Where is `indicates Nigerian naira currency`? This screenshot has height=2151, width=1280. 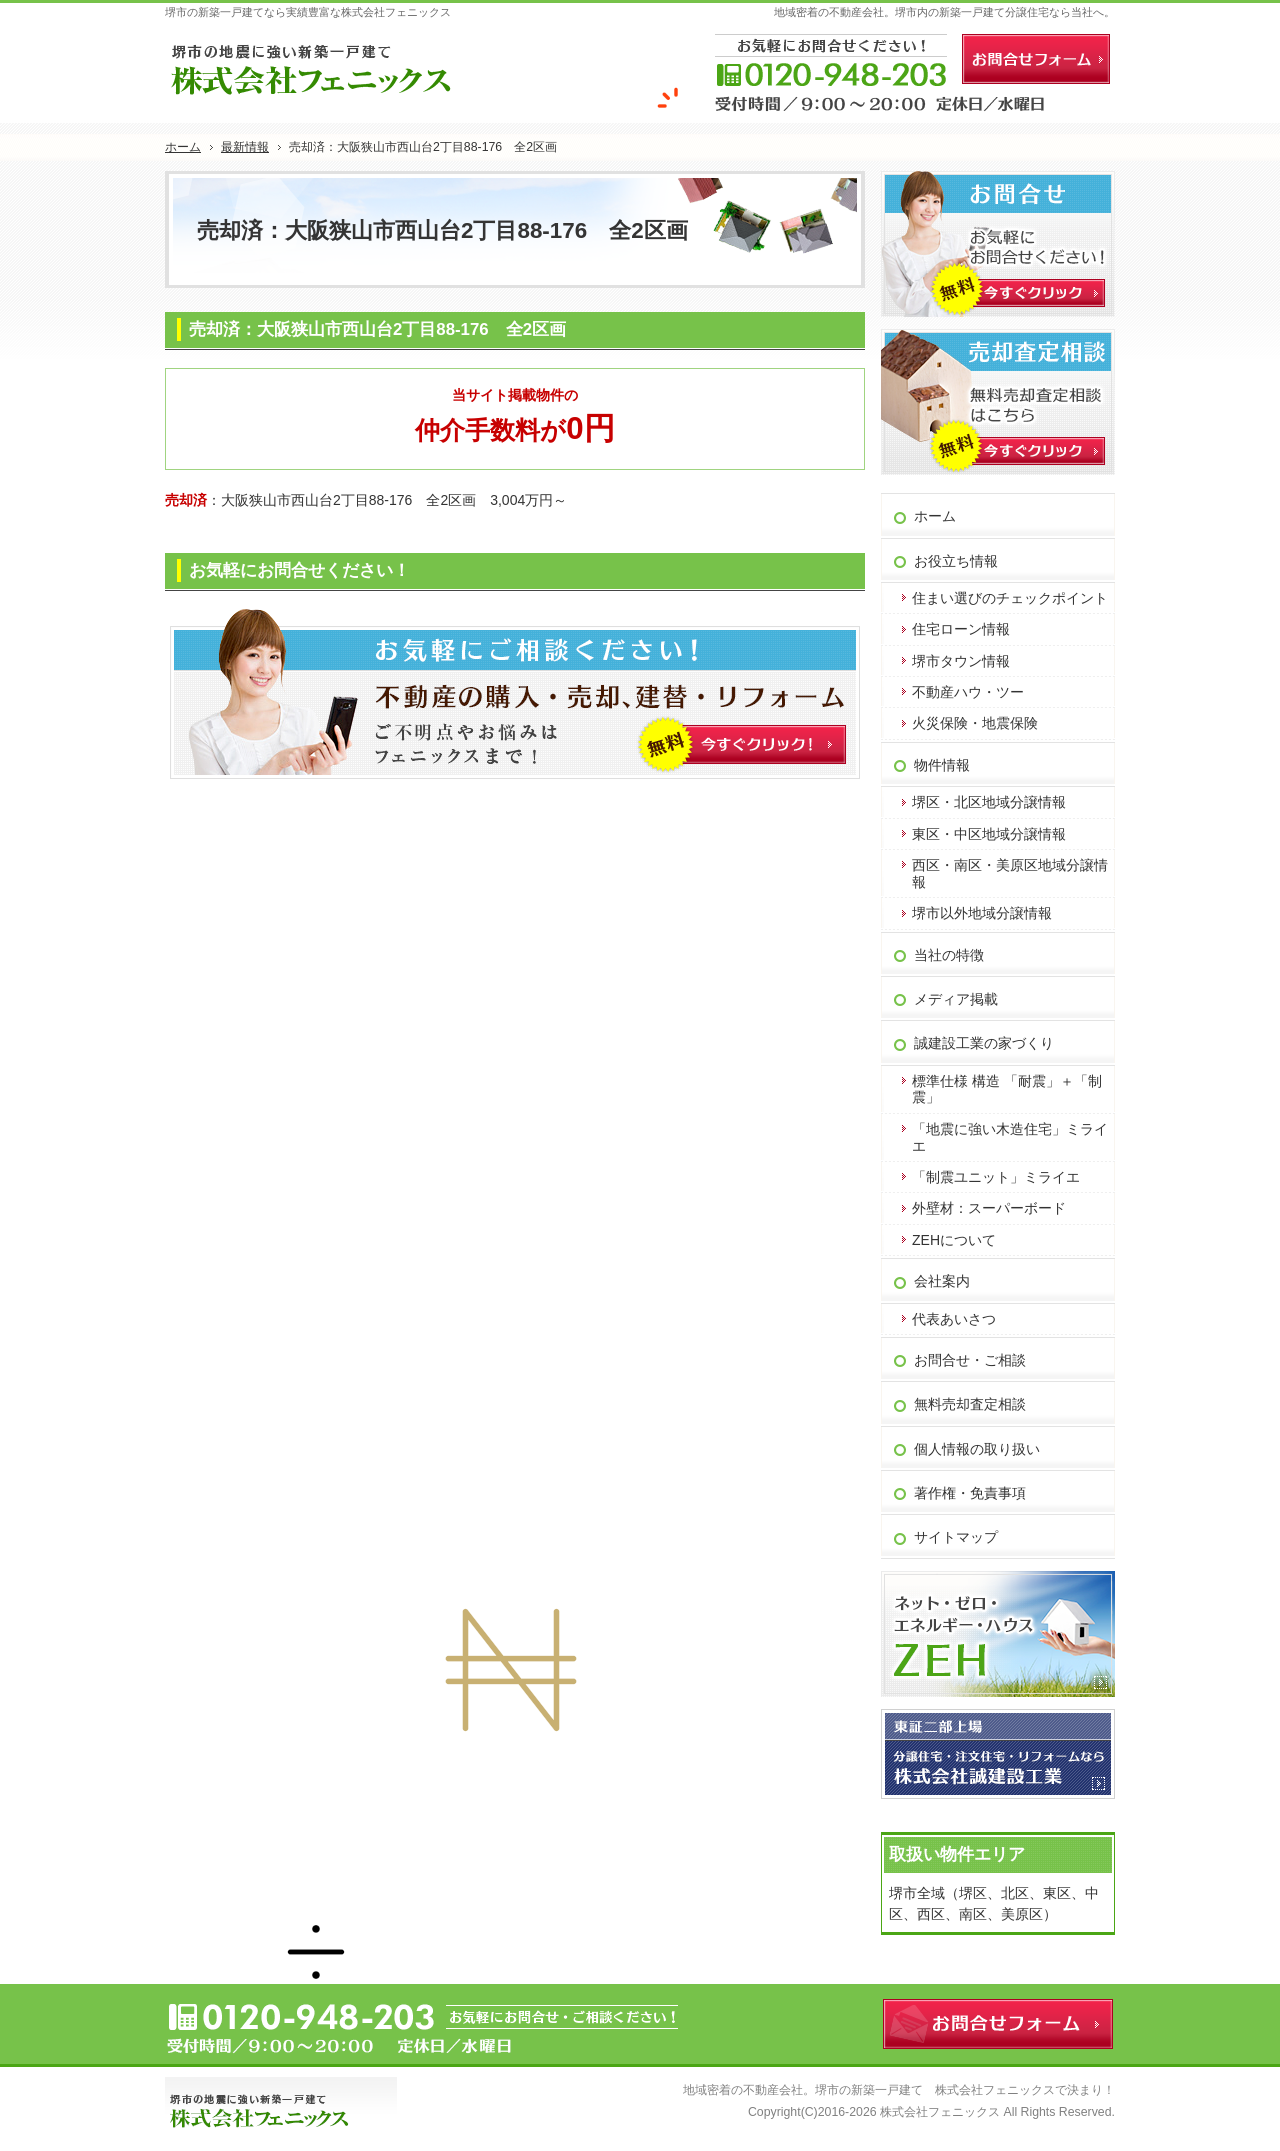 indicates Nigerian naira currency is located at coordinates (511, 1670).